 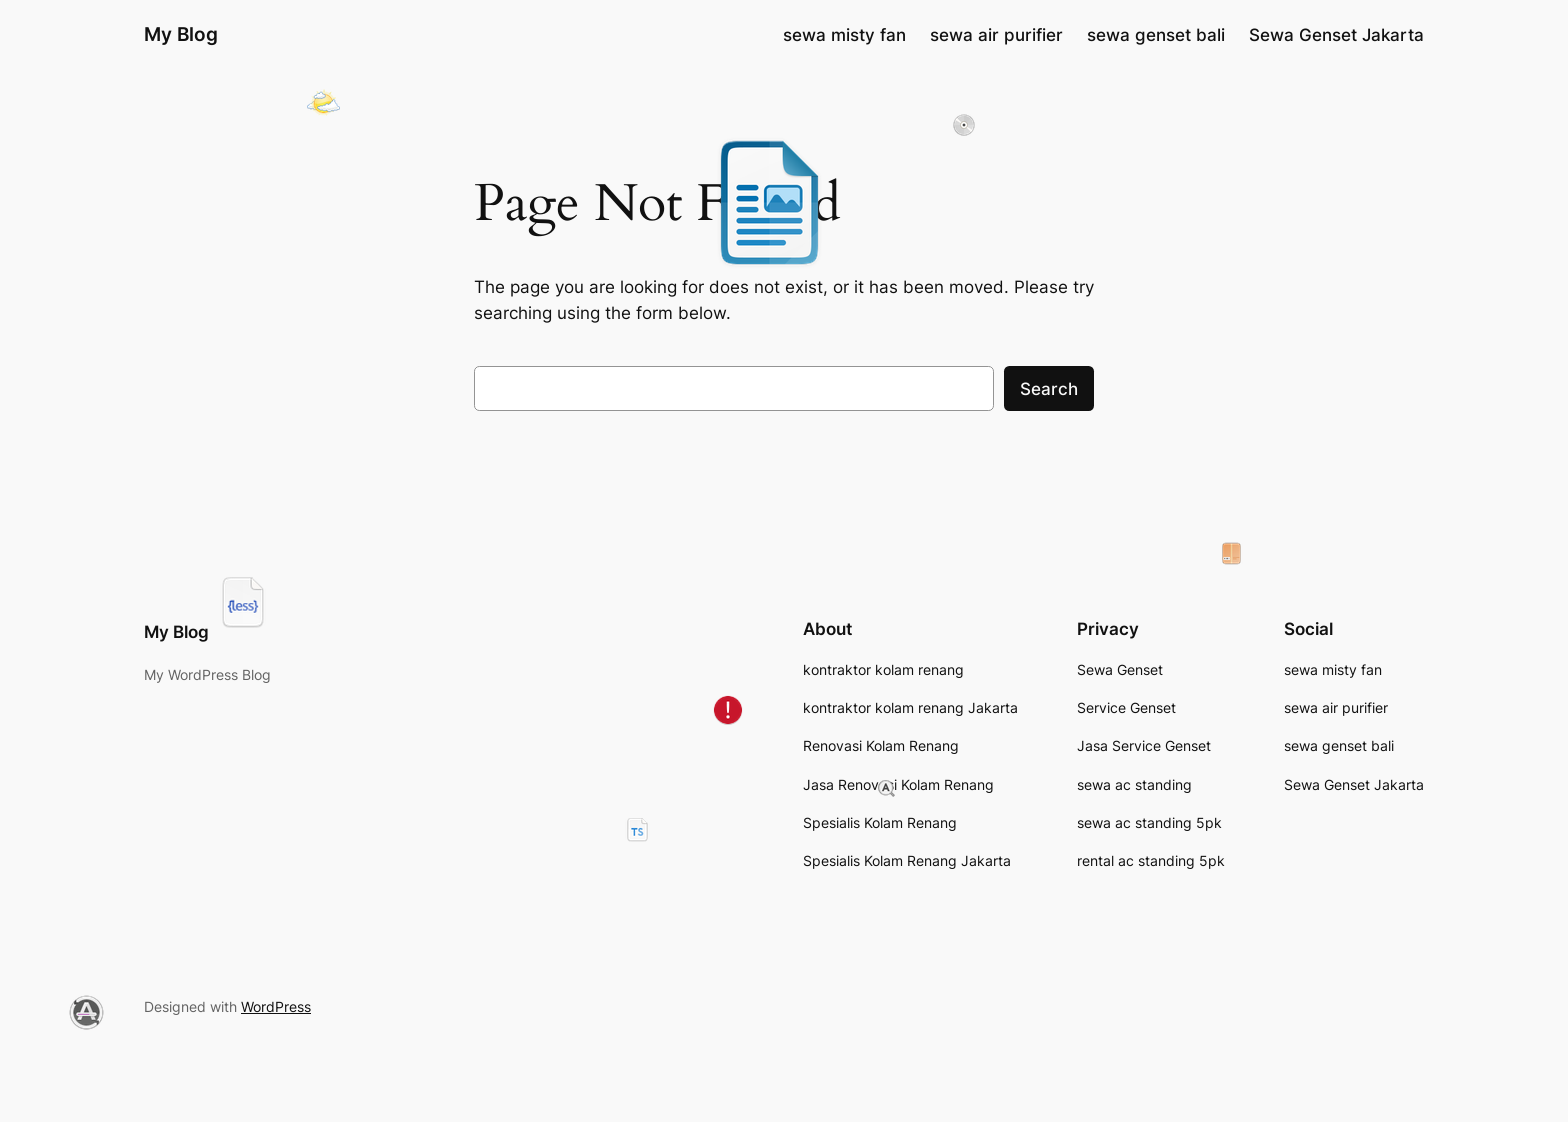 What do you see at coordinates (86, 1012) in the screenshot?
I see `open the software updater application` at bounding box center [86, 1012].